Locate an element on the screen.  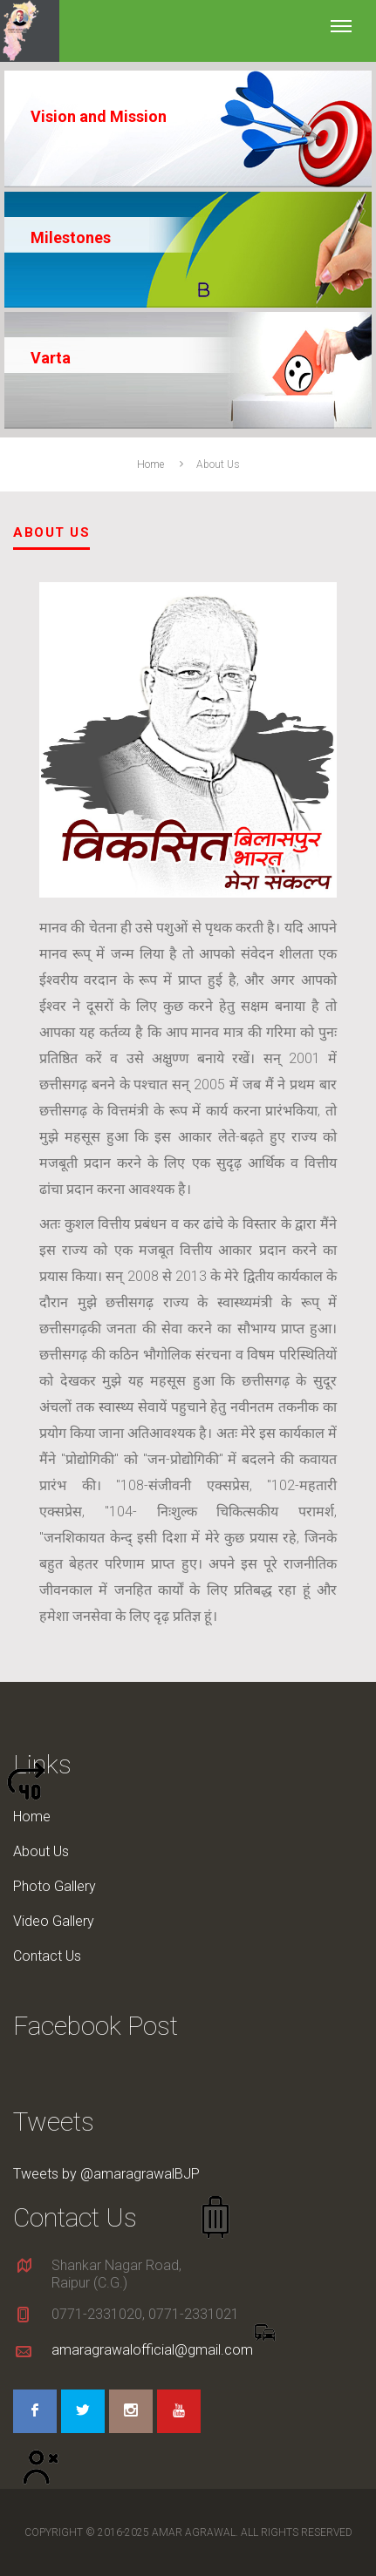
skip forward 40 seconds is located at coordinates (27, 1782).